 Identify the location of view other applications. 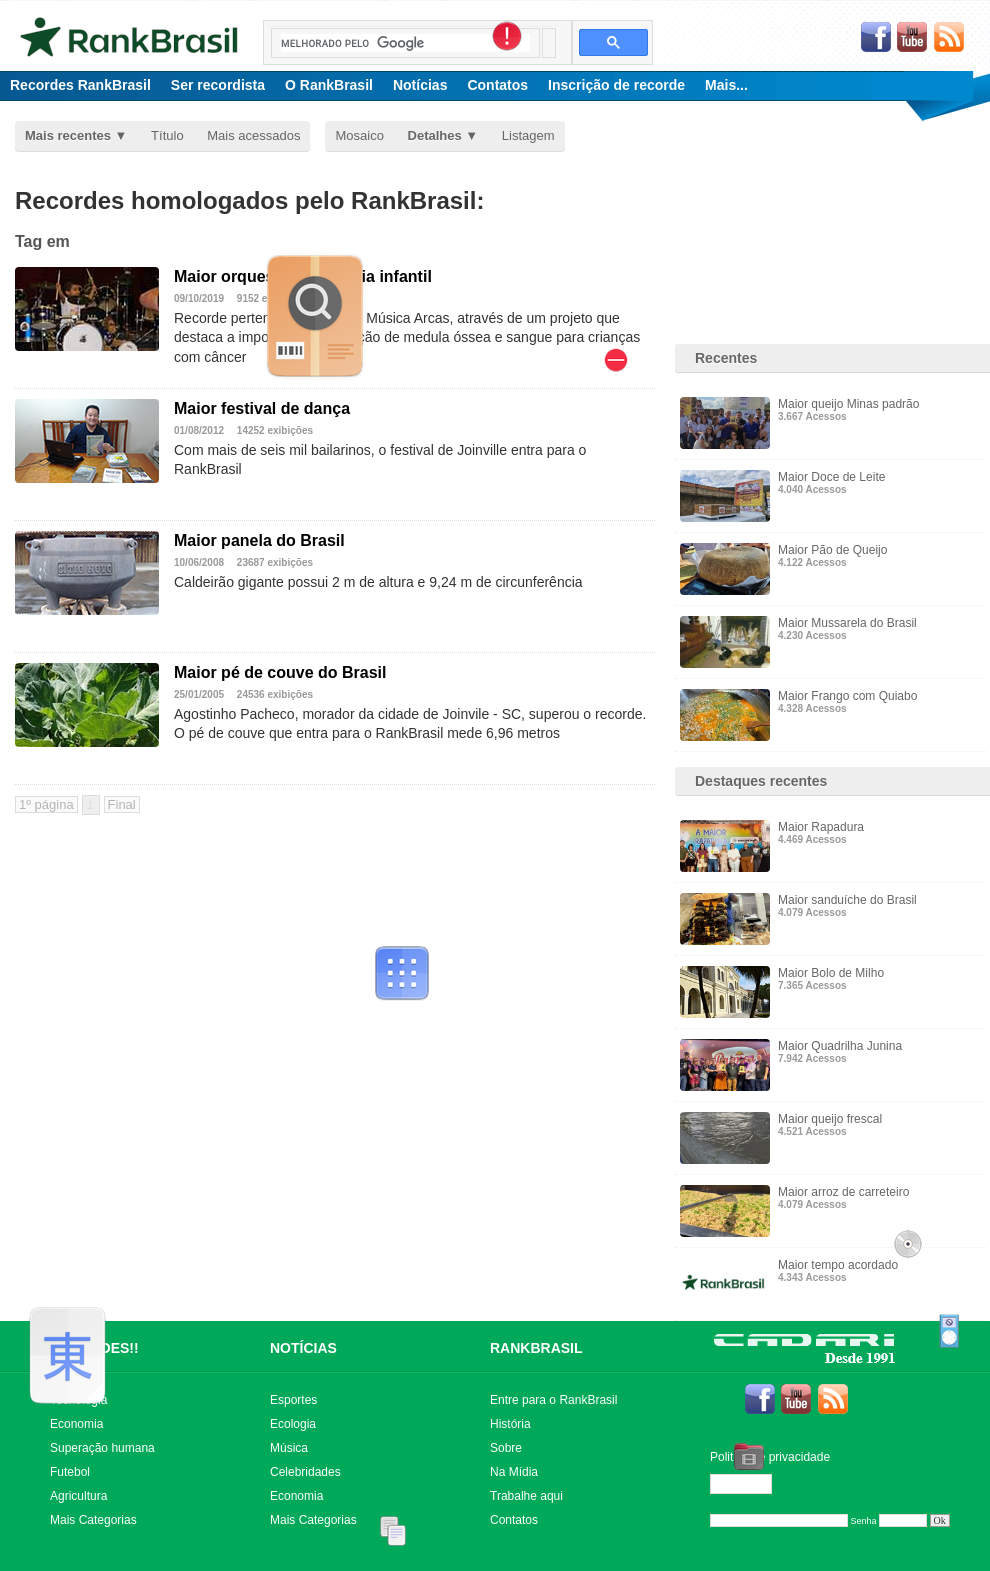
(402, 973).